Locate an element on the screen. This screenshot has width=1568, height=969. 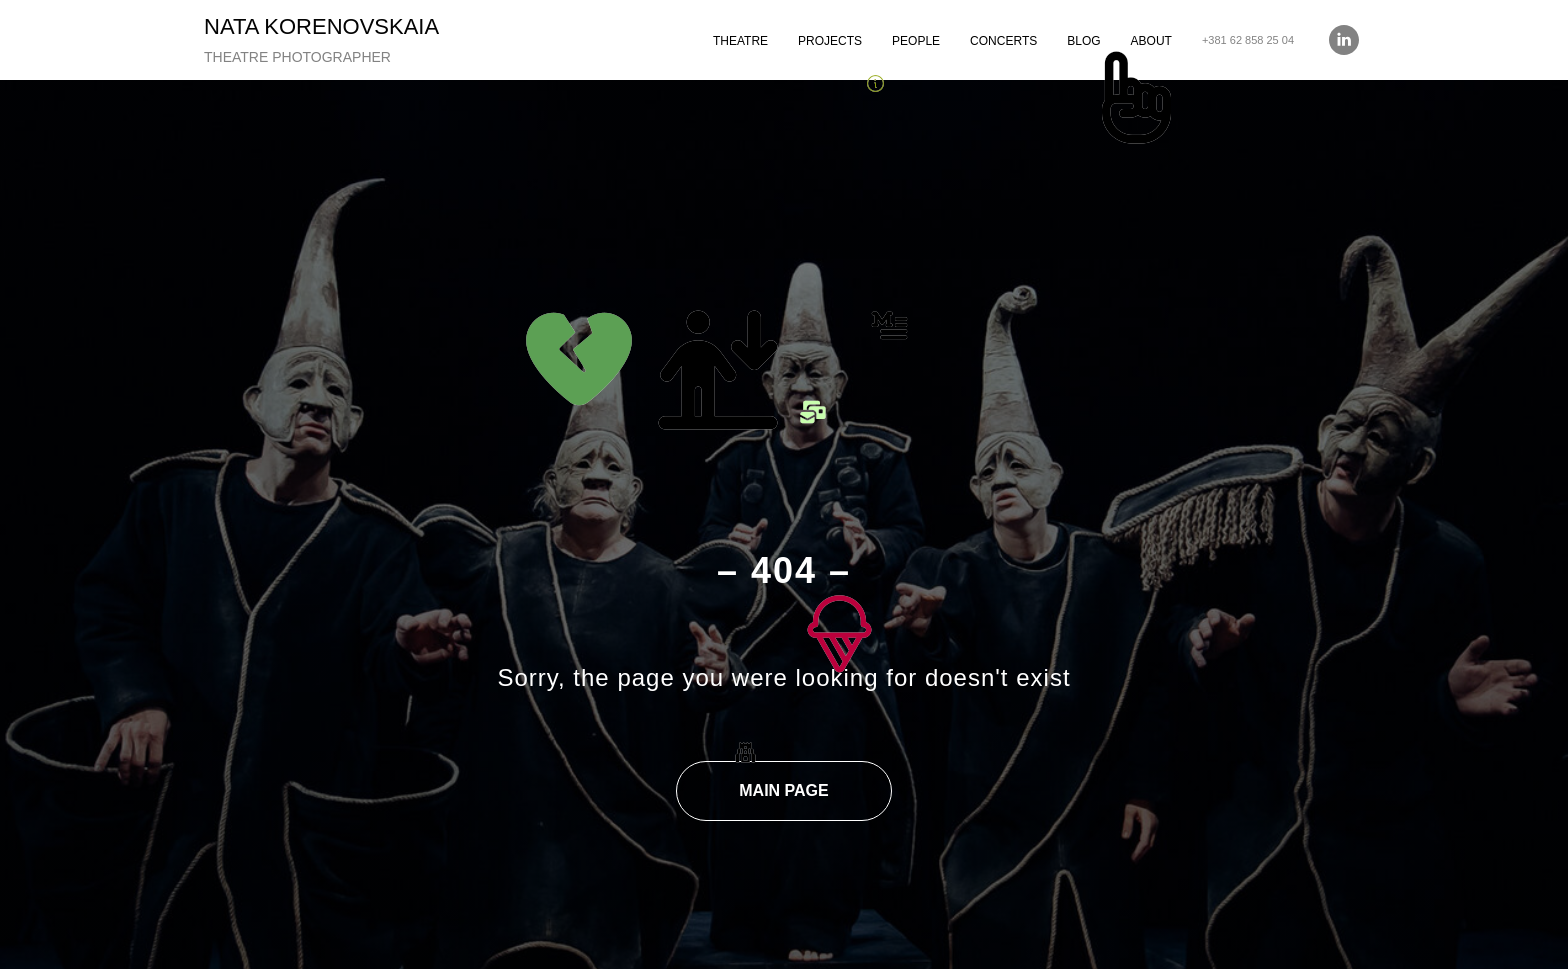
indicates a hindu temple or religious site is located at coordinates (745, 752).